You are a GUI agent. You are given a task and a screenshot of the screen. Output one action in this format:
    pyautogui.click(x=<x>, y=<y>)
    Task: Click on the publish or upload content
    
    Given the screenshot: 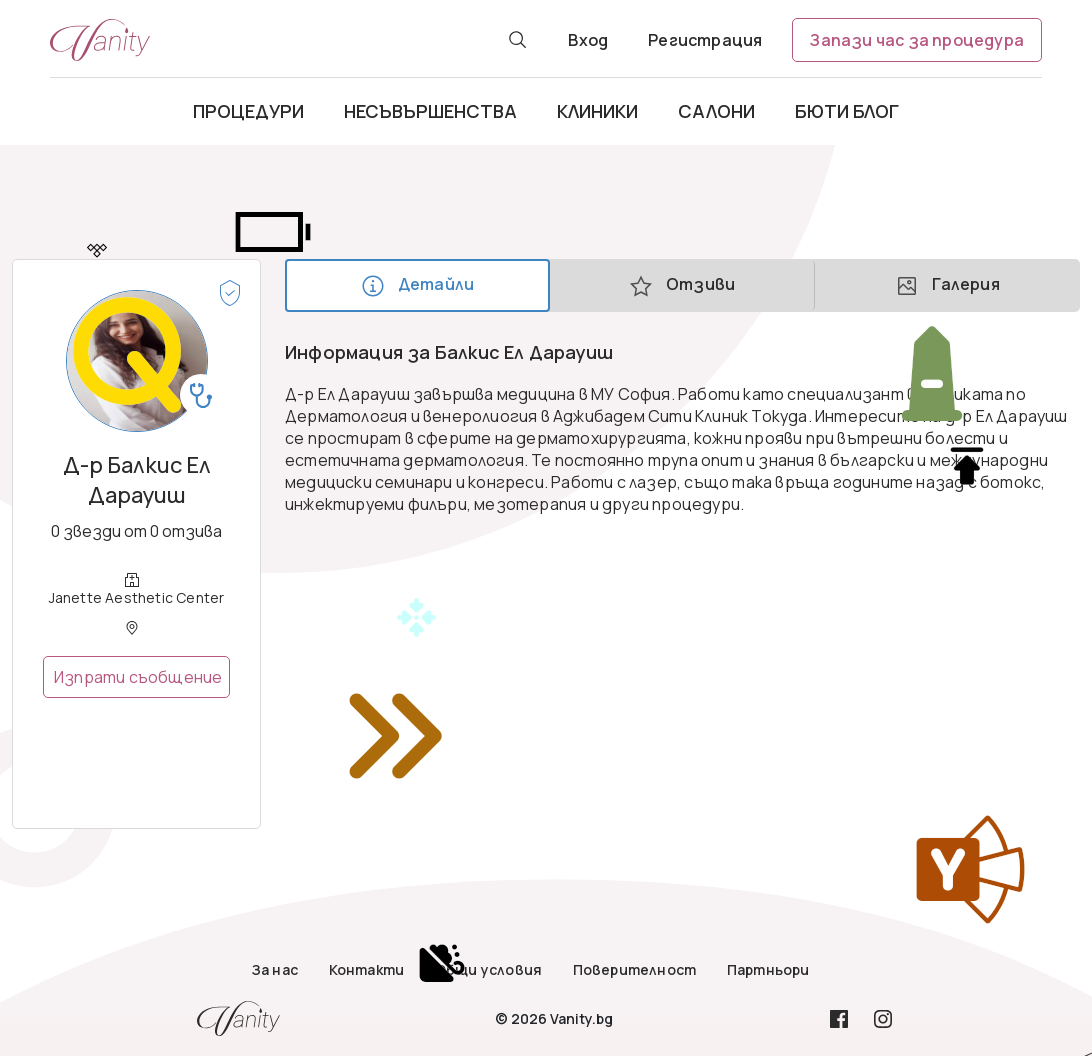 What is the action you would take?
    pyautogui.click(x=967, y=466)
    